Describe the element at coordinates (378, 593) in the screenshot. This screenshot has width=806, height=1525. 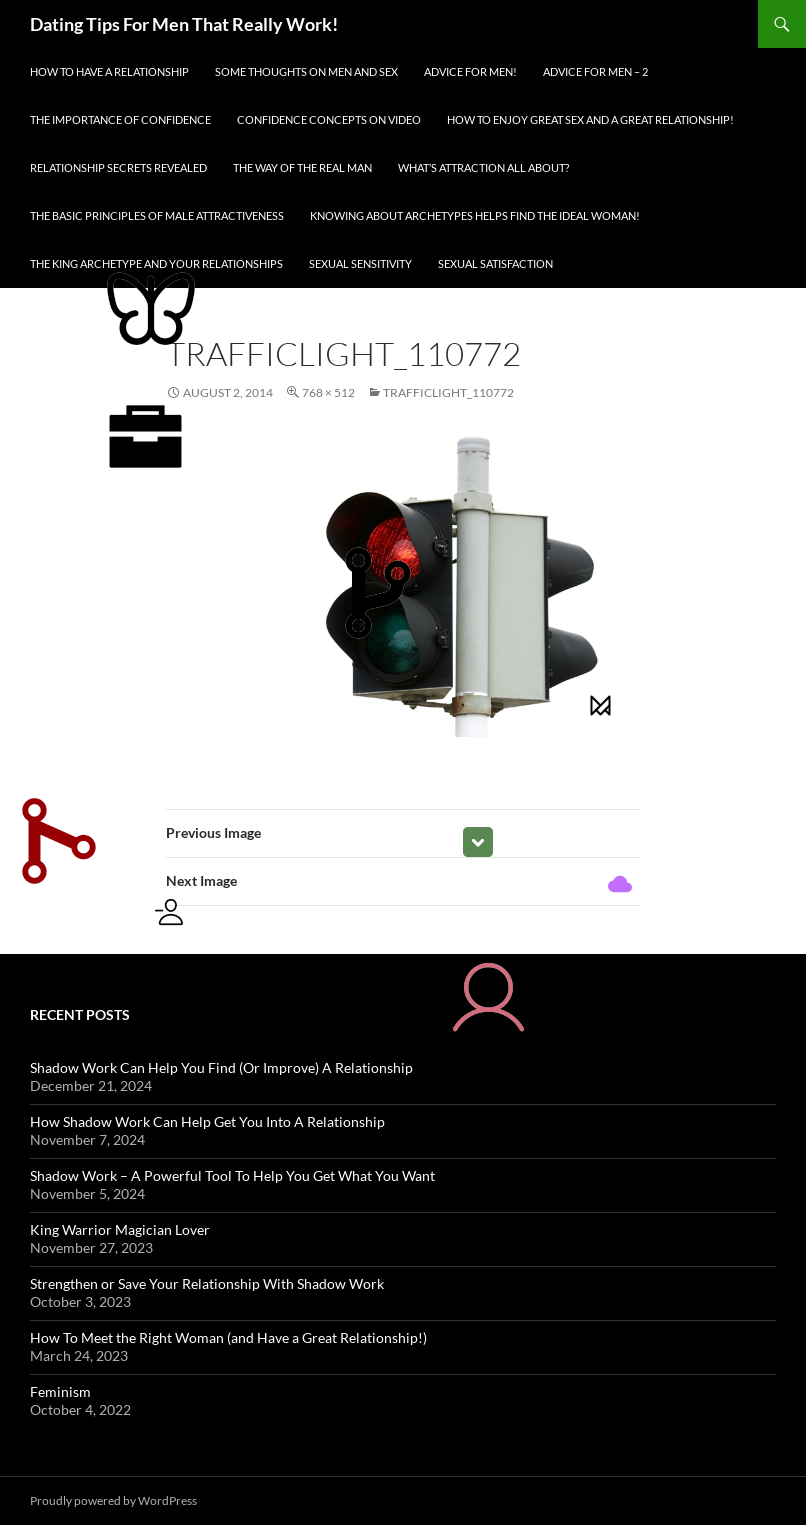
I see `create a new git branch` at that location.